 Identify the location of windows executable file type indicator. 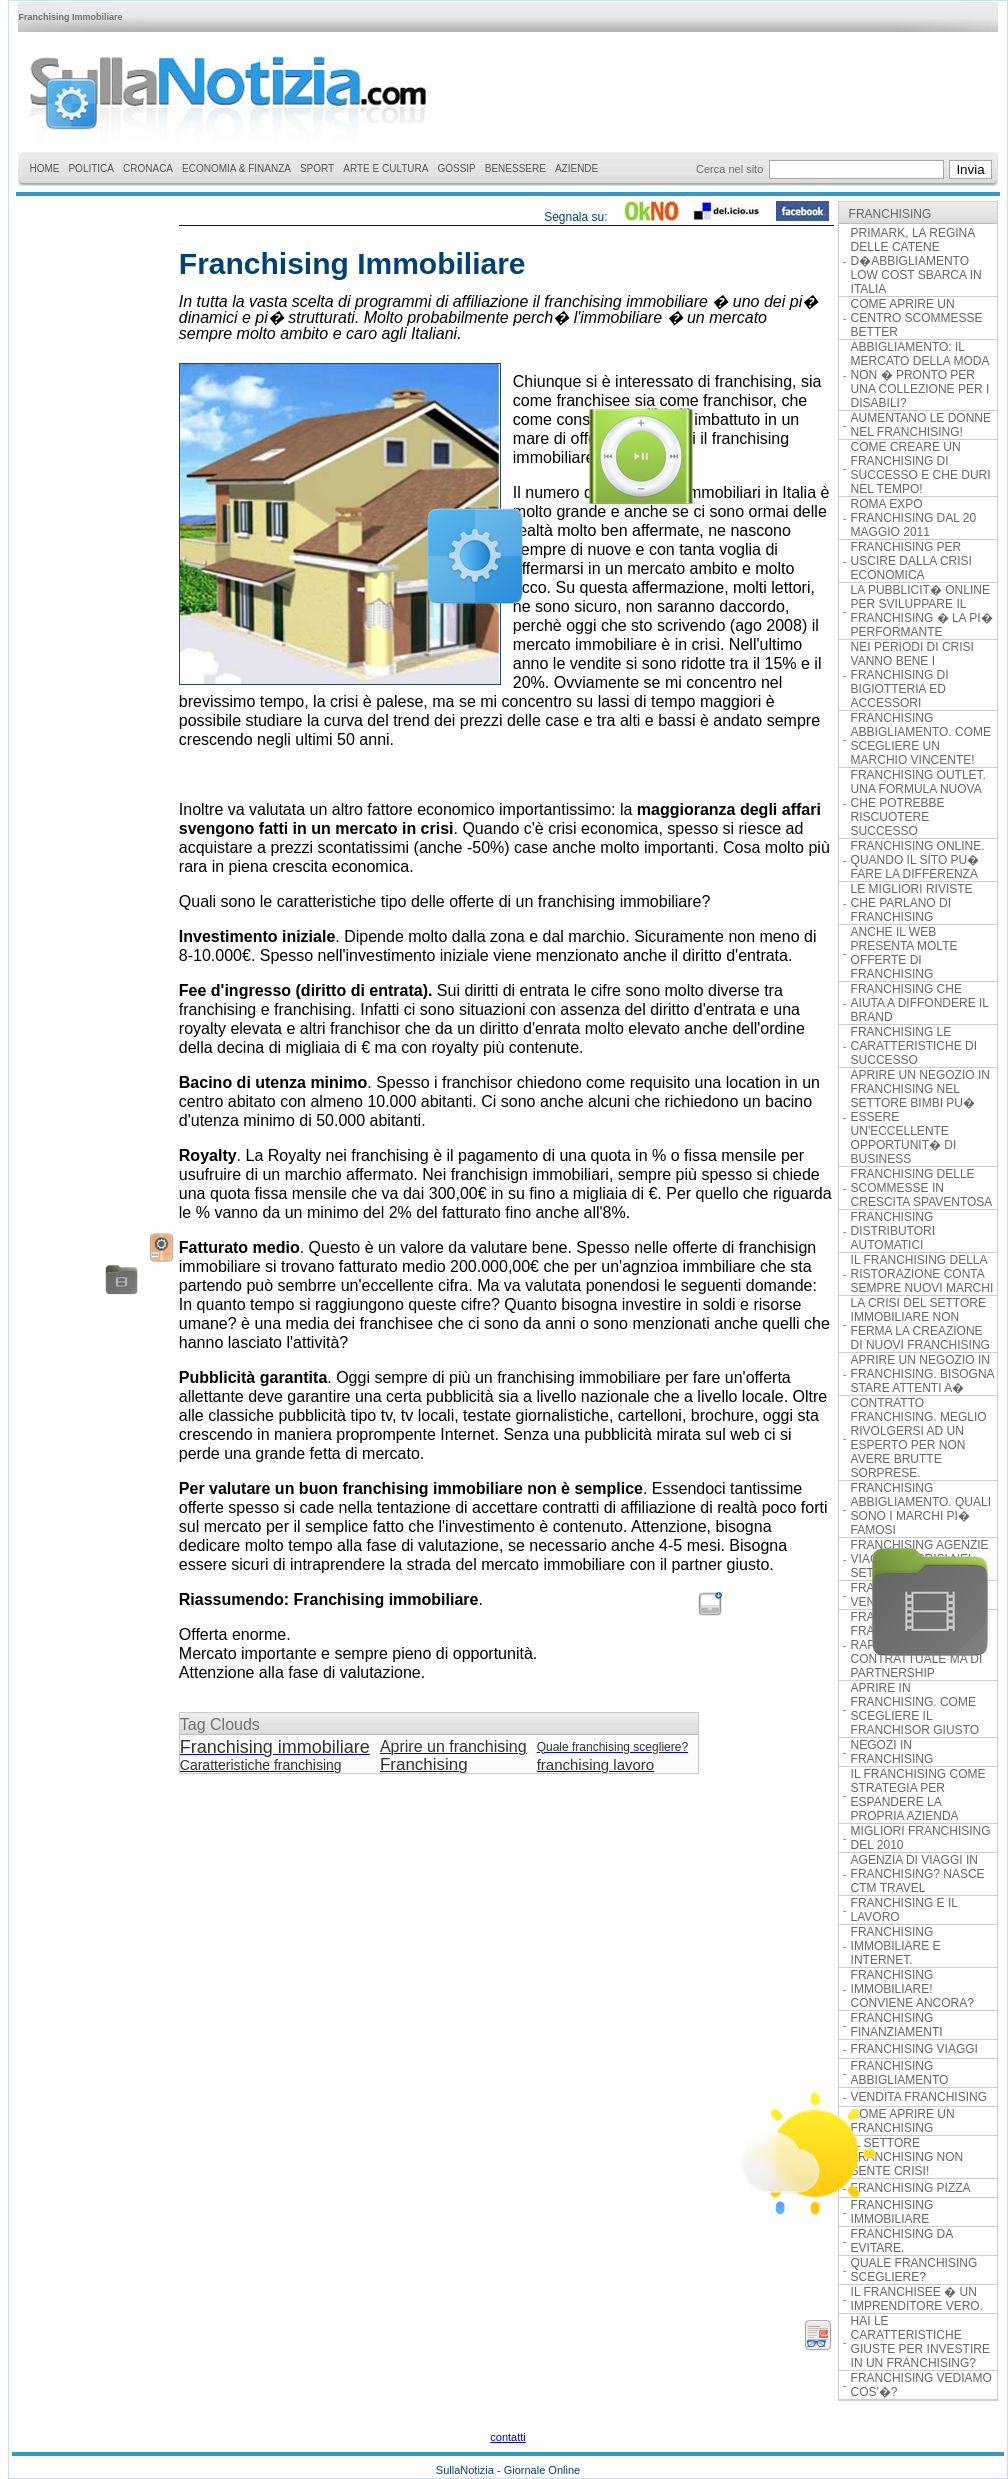
(71, 103).